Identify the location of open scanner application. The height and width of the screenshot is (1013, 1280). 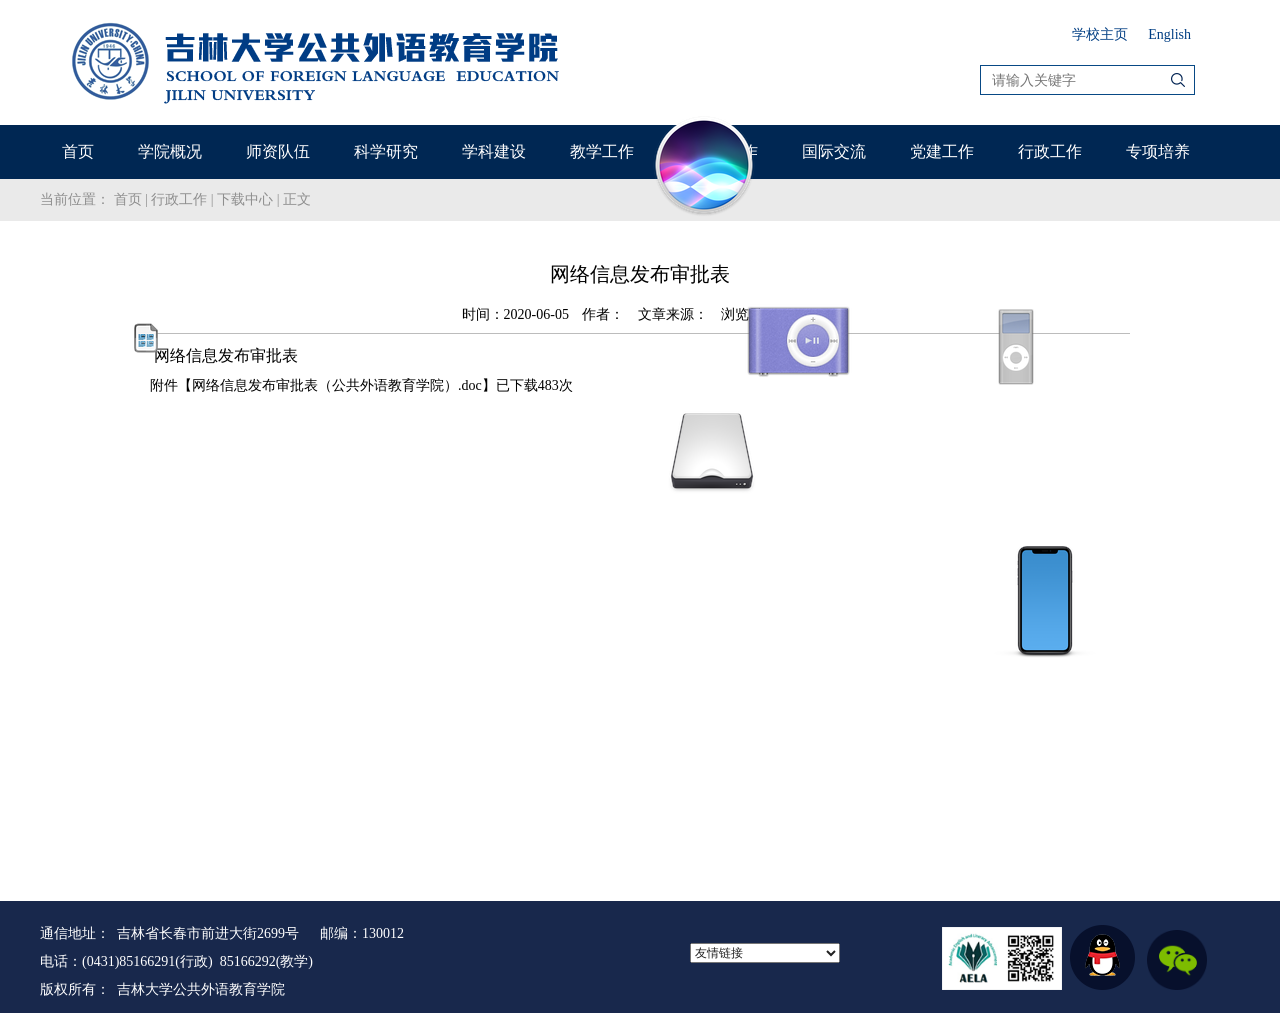
(712, 452).